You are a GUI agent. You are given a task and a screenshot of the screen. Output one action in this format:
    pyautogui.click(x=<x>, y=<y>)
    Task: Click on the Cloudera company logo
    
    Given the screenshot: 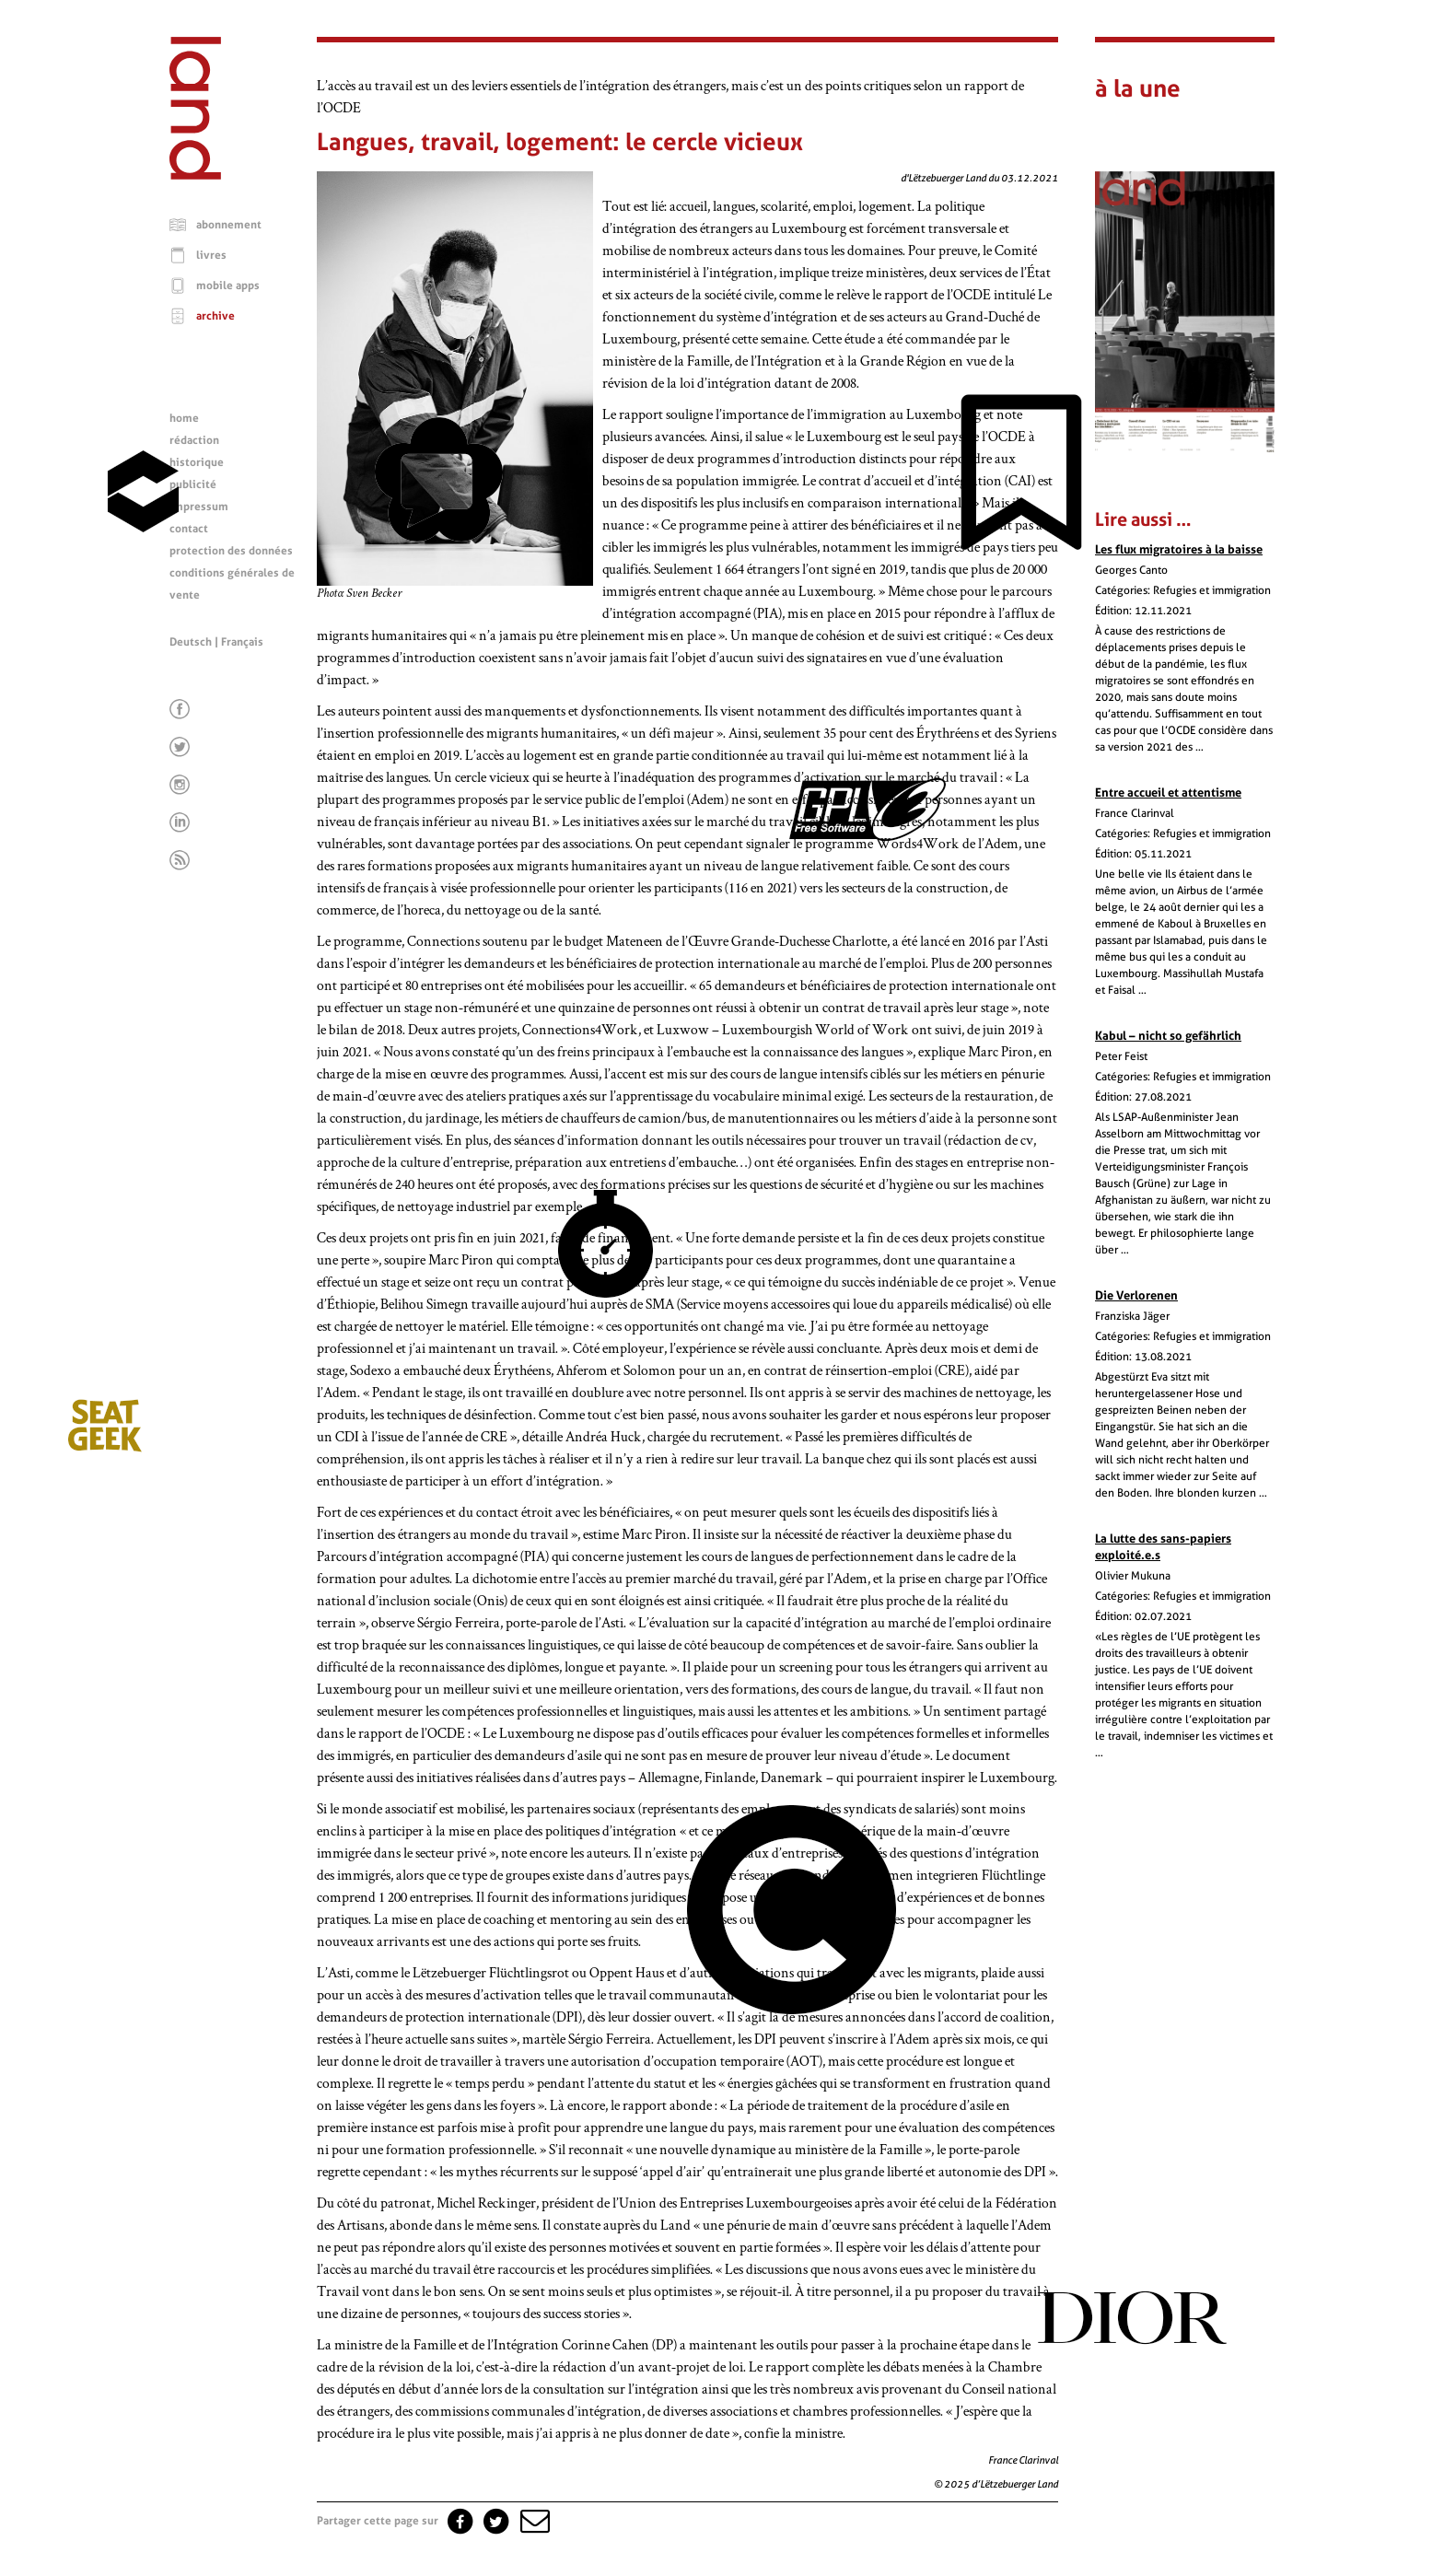 What is the action you would take?
    pyautogui.click(x=791, y=1909)
    